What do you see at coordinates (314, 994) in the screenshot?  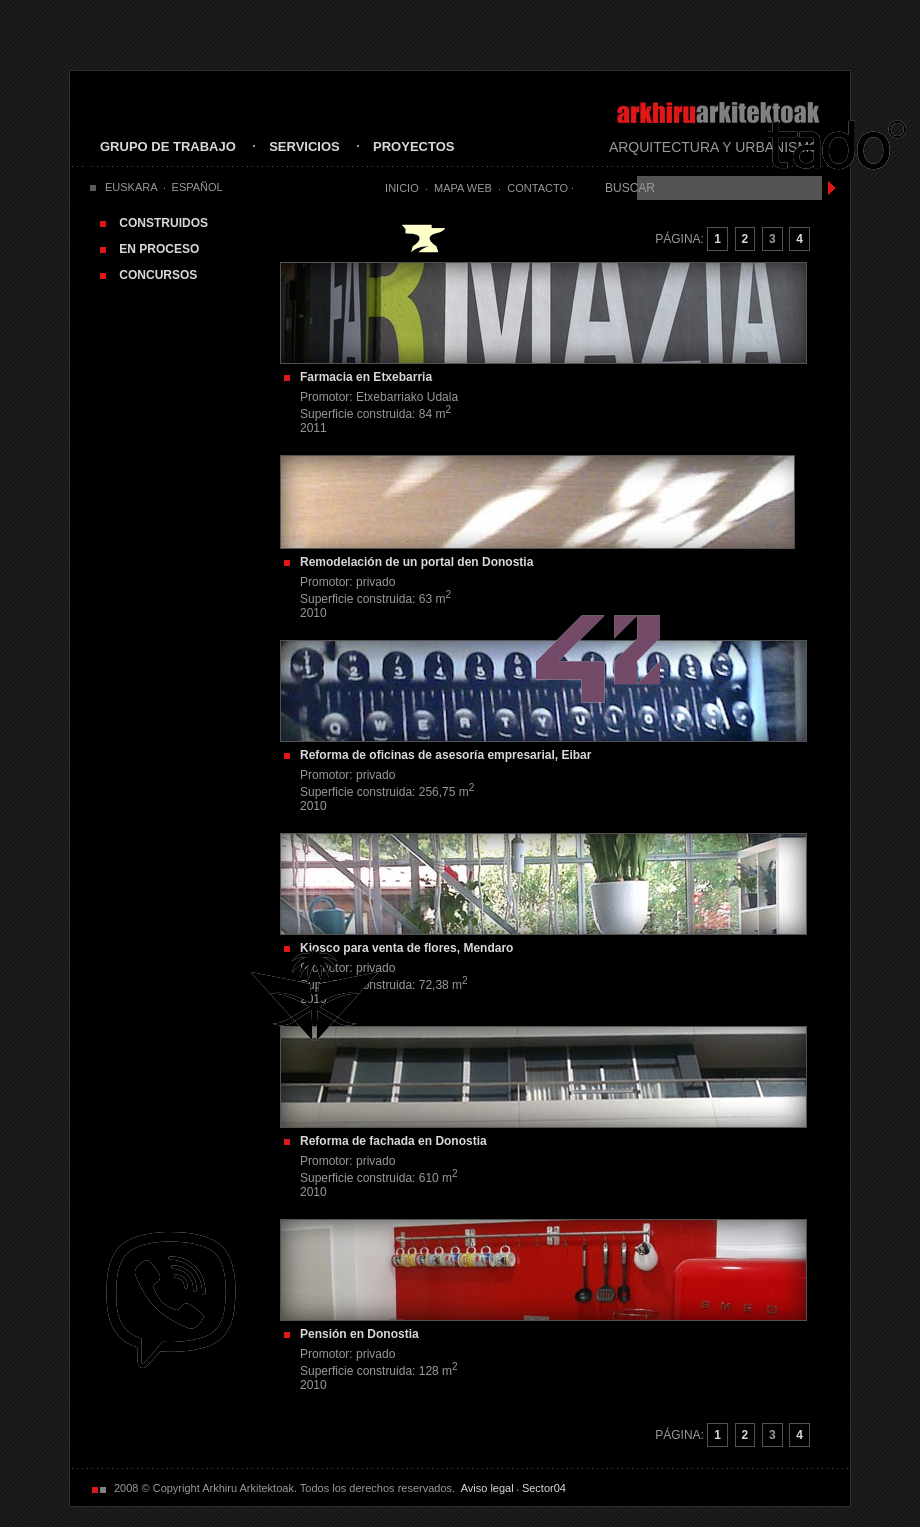 I see `navigate to Saudia Airlines website or app` at bounding box center [314, 994].